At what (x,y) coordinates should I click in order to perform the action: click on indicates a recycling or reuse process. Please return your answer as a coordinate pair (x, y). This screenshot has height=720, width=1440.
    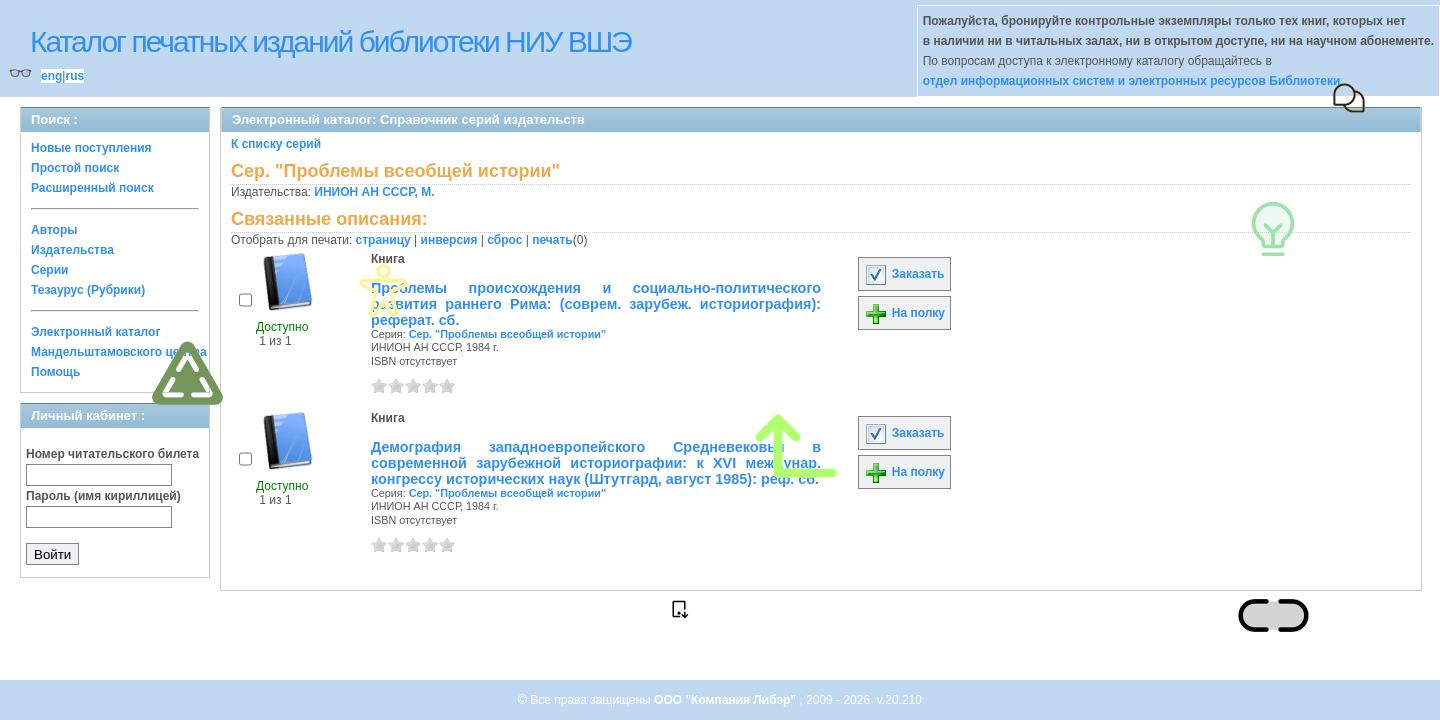
    Looking at the image, I should click on (187, 374).